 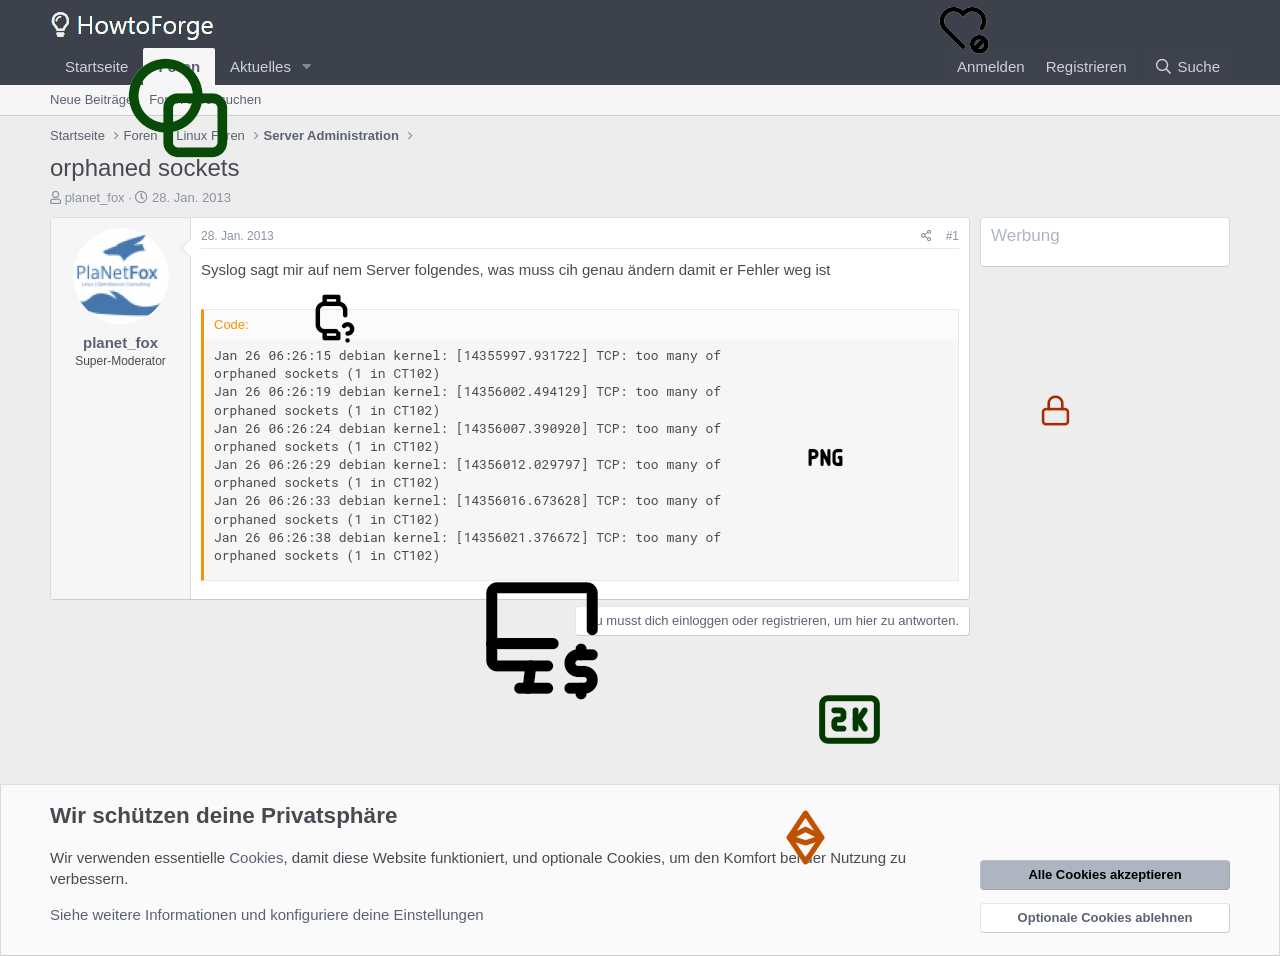 I want to click on view ethereum wallet balance, so click(x=805, y=837).